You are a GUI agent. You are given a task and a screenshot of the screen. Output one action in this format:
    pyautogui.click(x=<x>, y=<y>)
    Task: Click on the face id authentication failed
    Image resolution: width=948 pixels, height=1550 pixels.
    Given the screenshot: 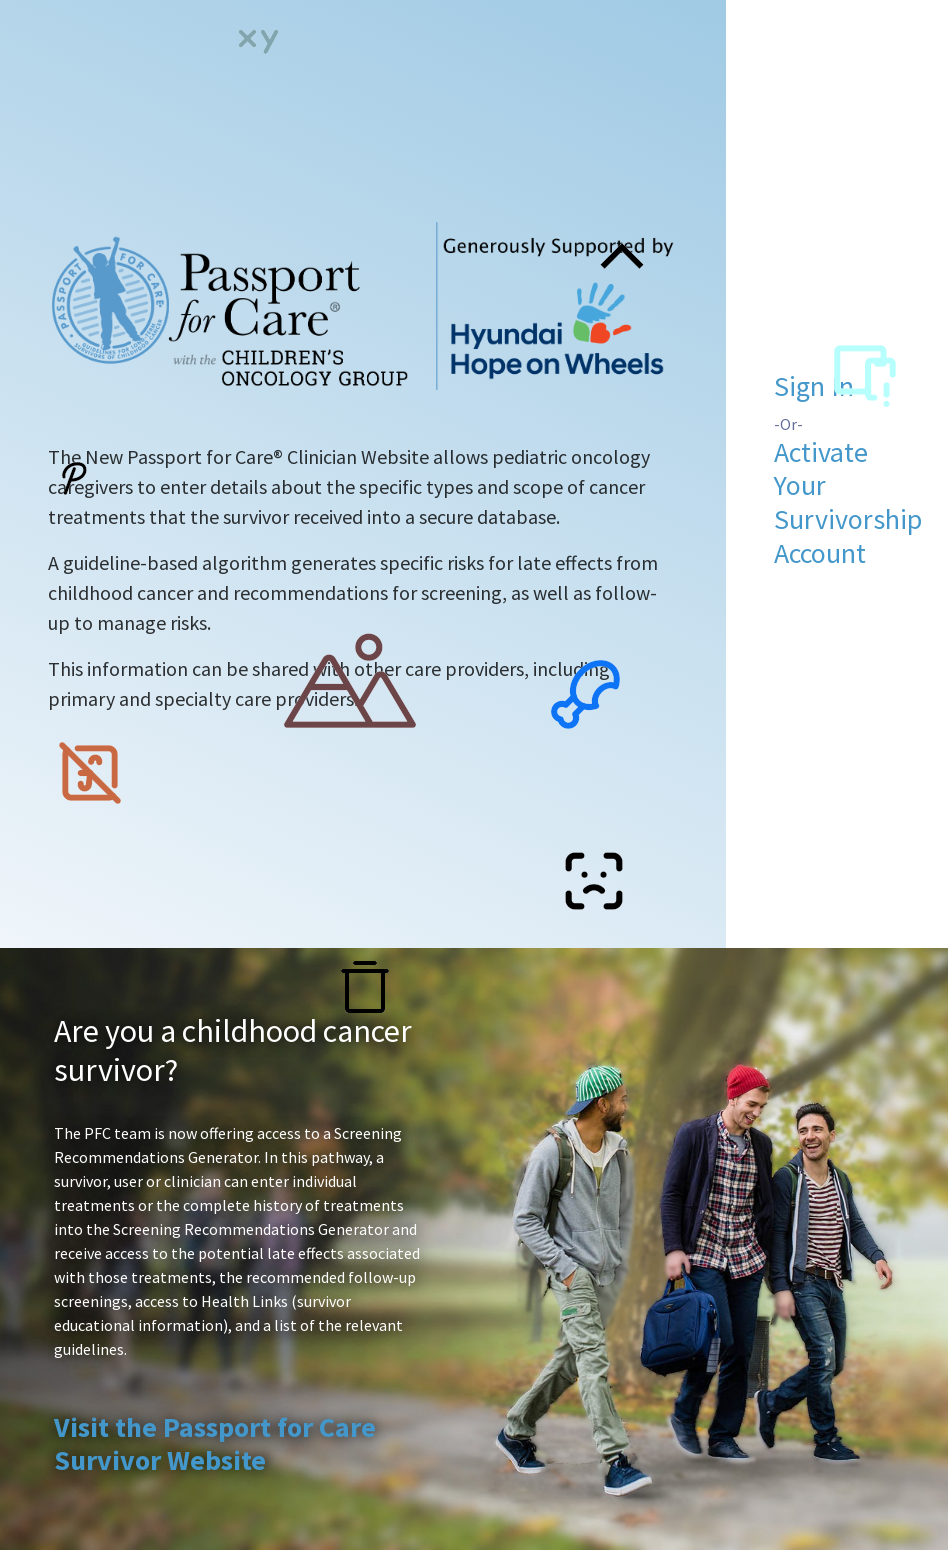 What is the action you would take?
    pyautogui.click(x=594, y=881)
    